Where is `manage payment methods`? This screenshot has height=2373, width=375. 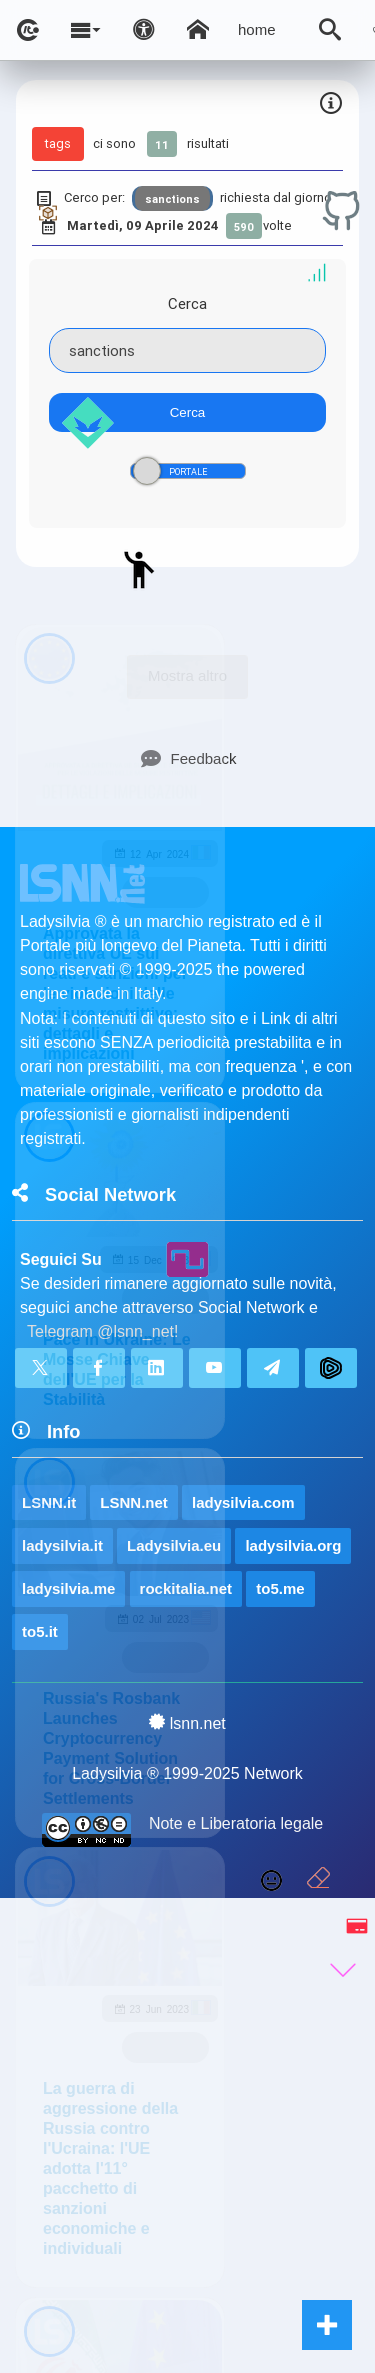 manage payment methods is located at coordinates (357, 1926).